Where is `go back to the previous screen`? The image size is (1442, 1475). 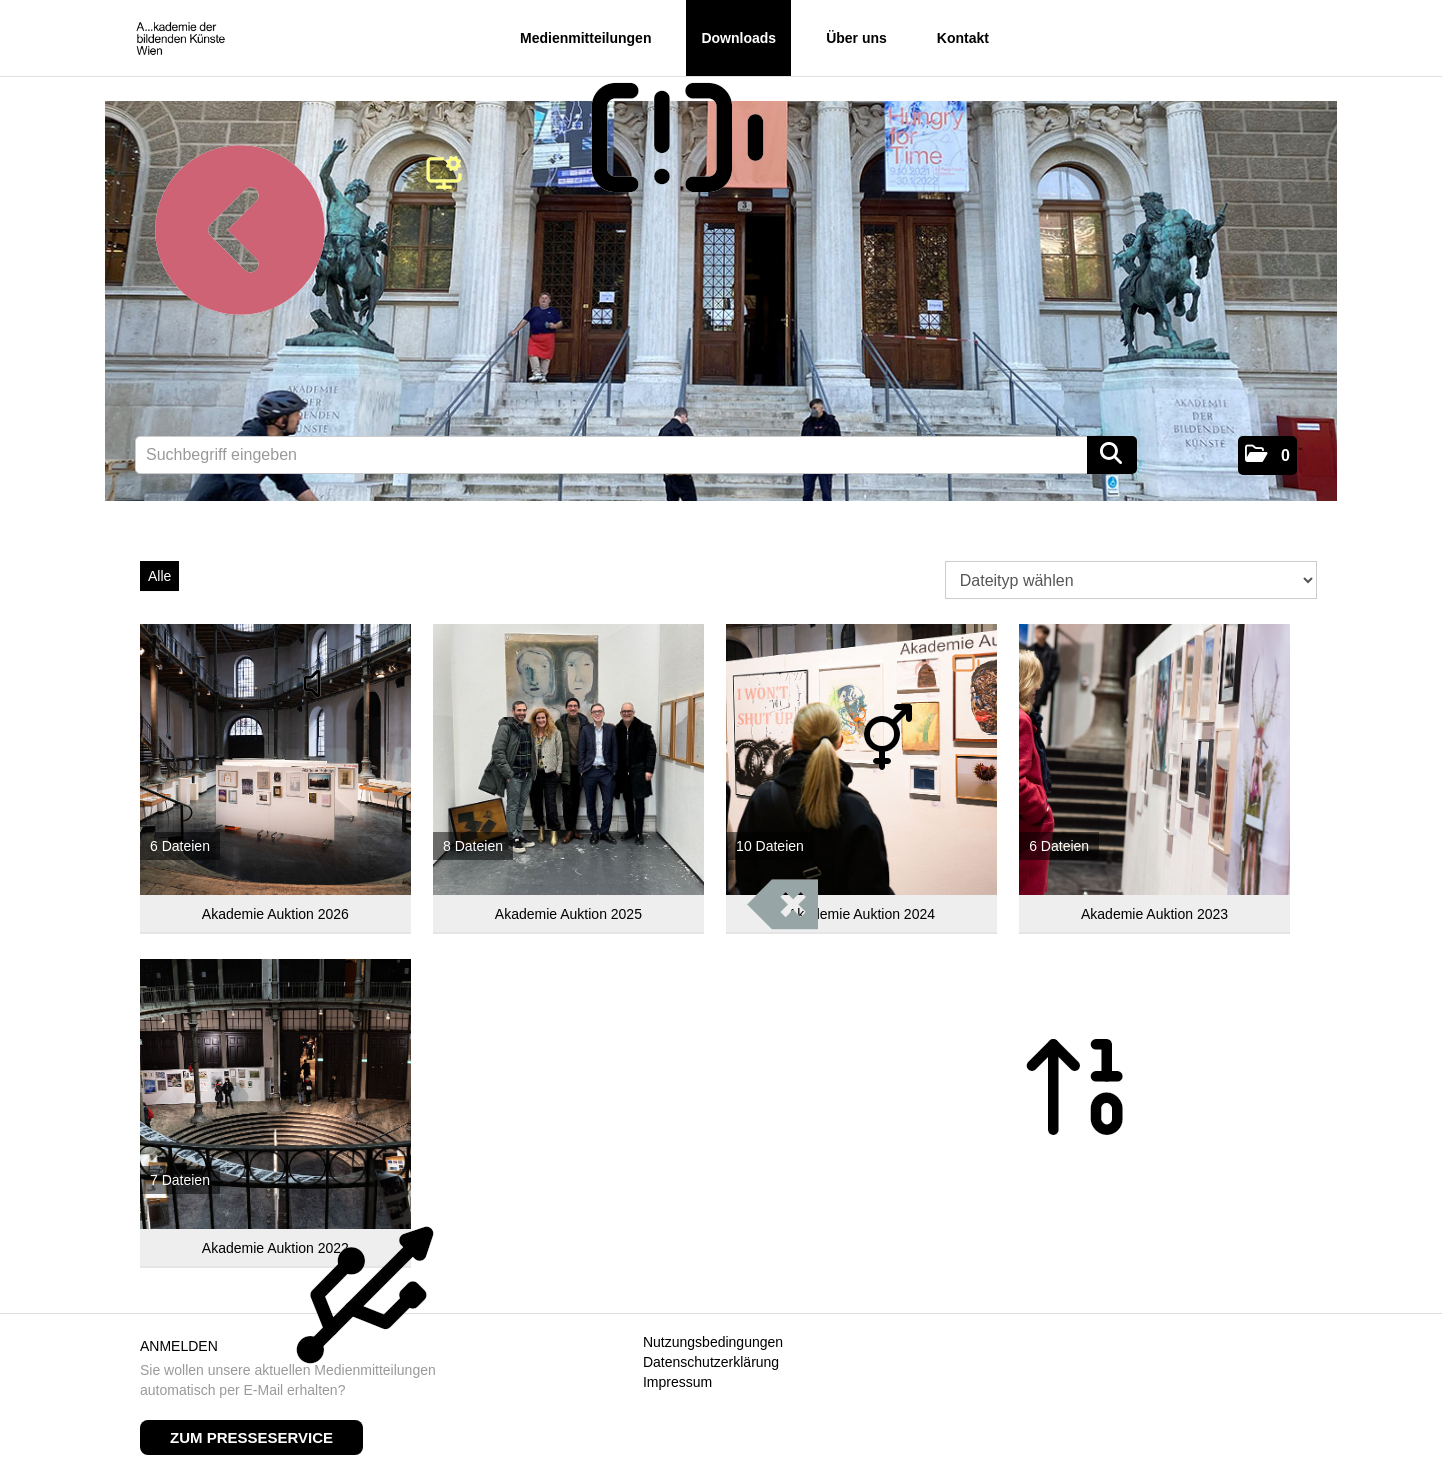
go back to the previous screen is located at coordinates (240, 230).